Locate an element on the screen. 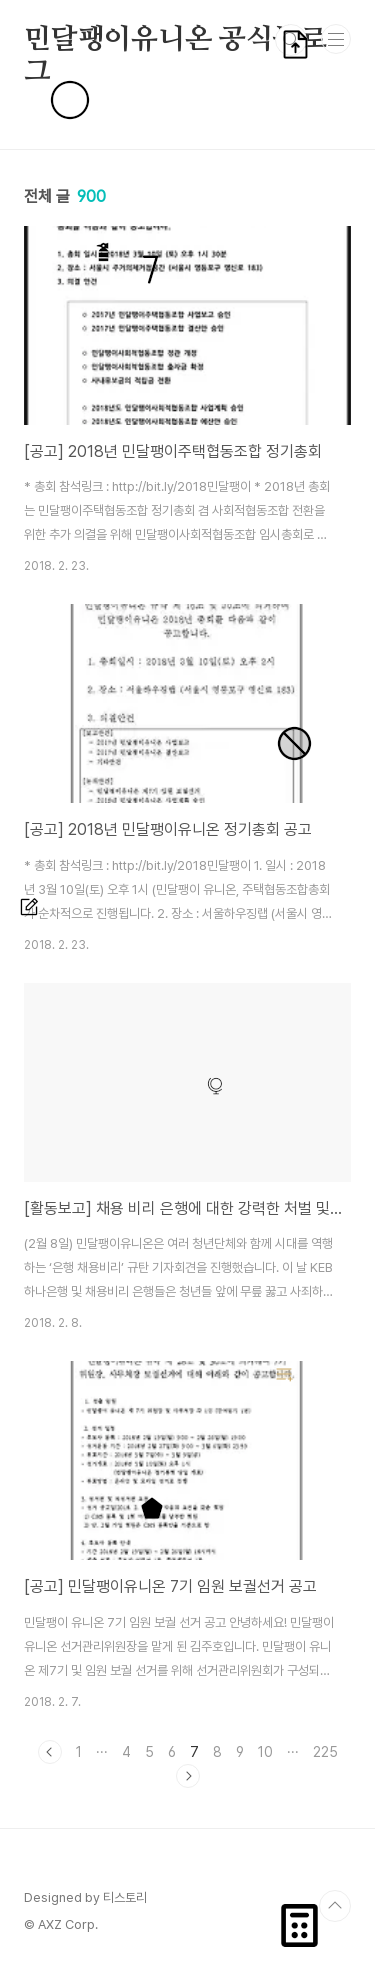 The width and height of the screenshot is (375, 1970). open the calculator app is located at coordinates (299, 1925).